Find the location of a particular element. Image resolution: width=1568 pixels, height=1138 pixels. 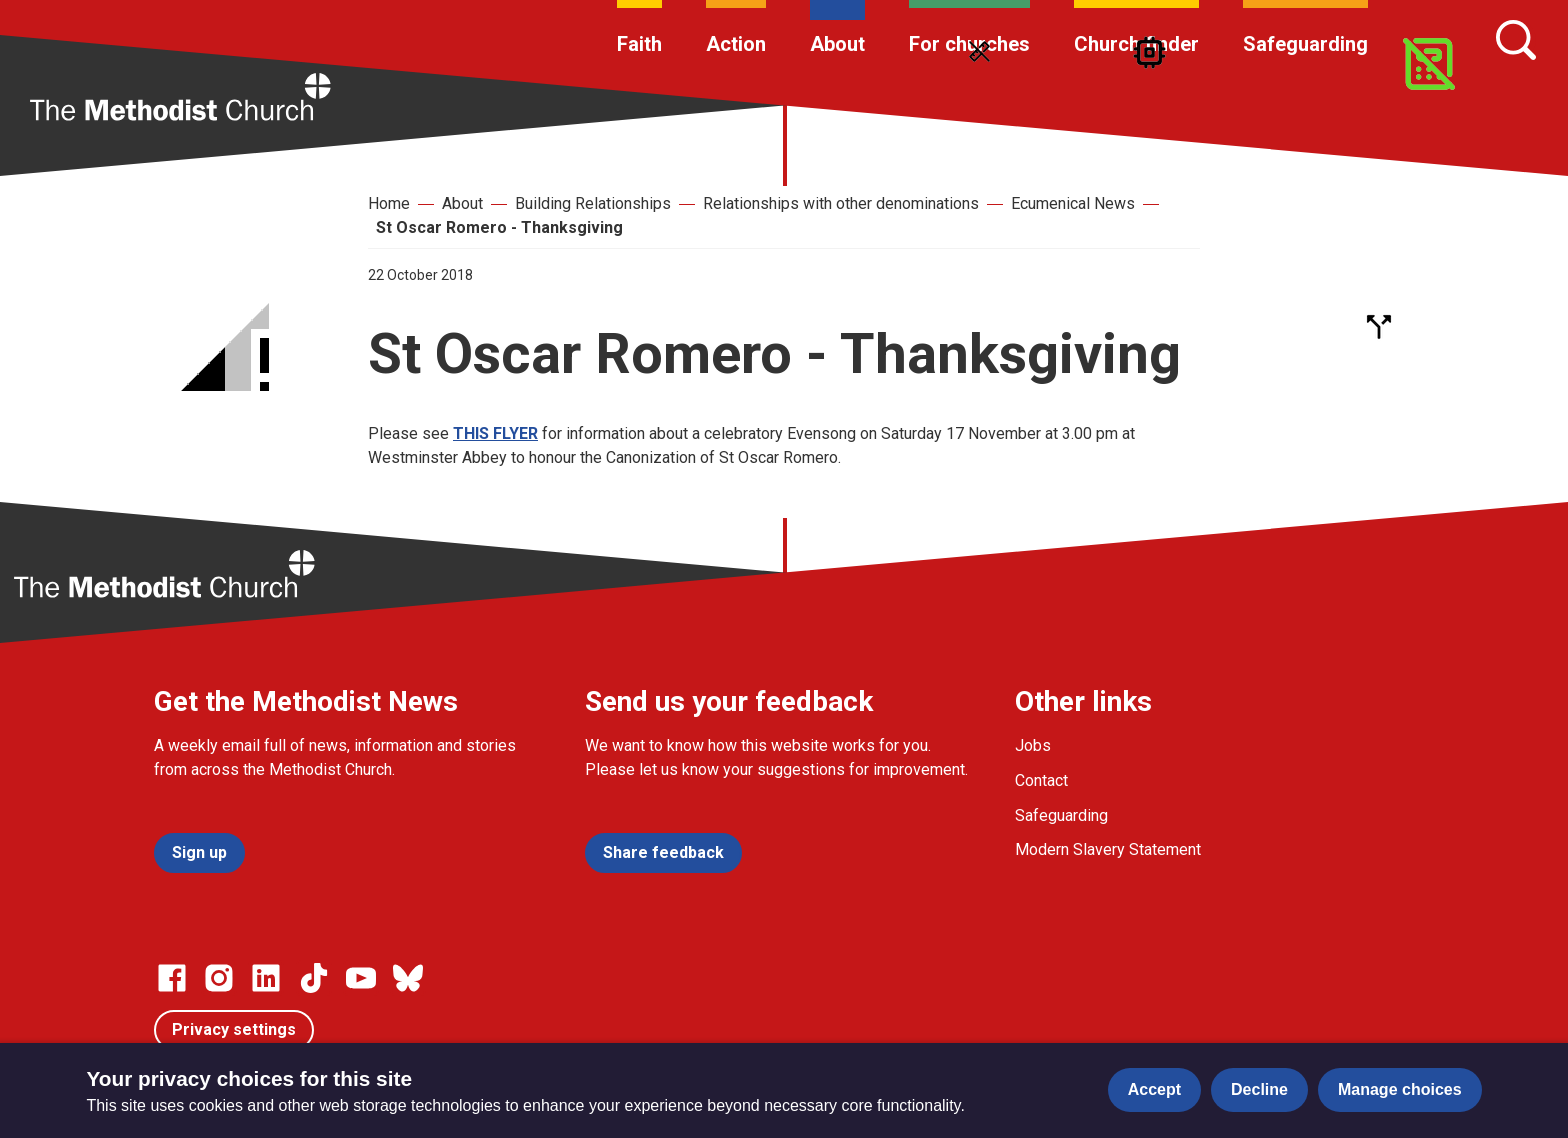

indicates weak cellular signal with no internet connection is located at coordinates (225, 347).